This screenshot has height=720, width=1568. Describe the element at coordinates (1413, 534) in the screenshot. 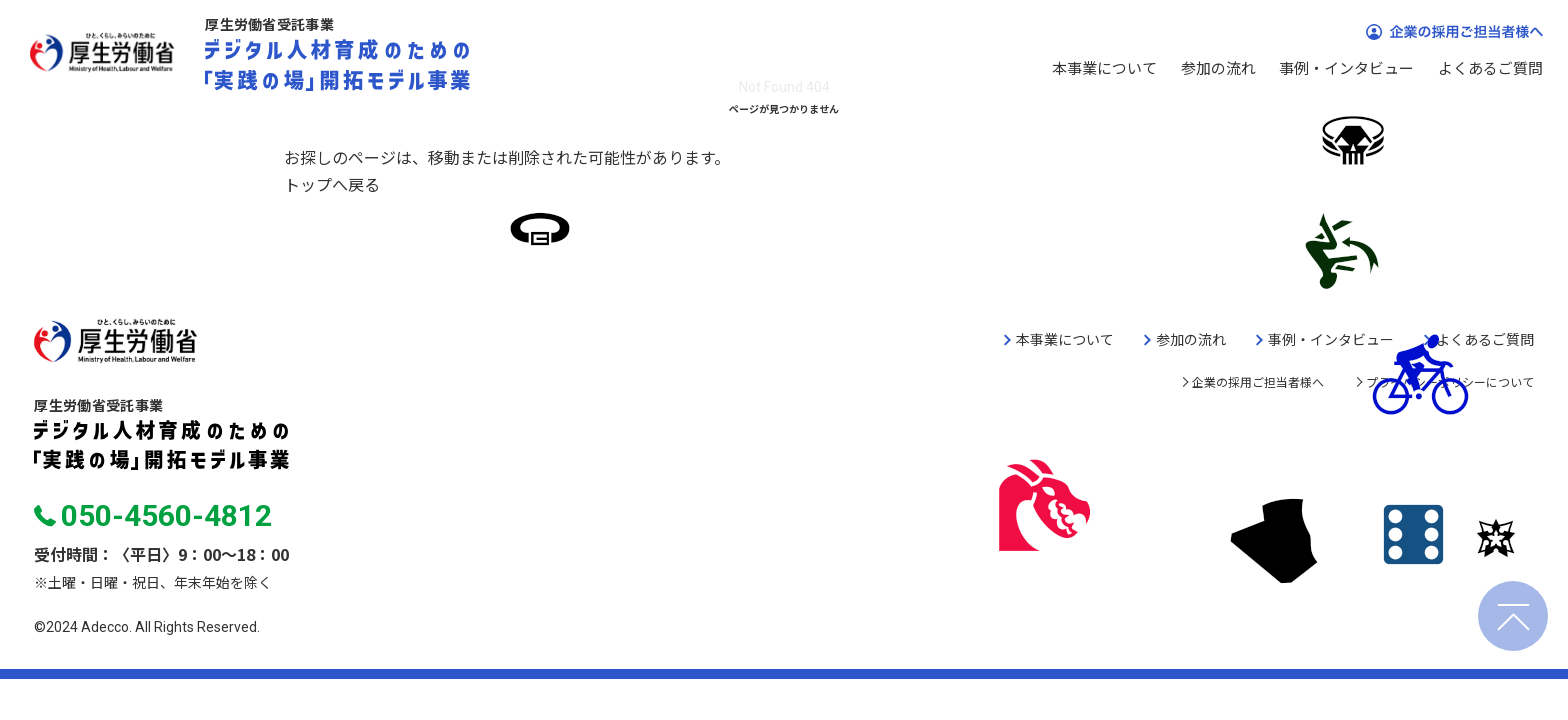

I see `roll the dice in a game` at that location.